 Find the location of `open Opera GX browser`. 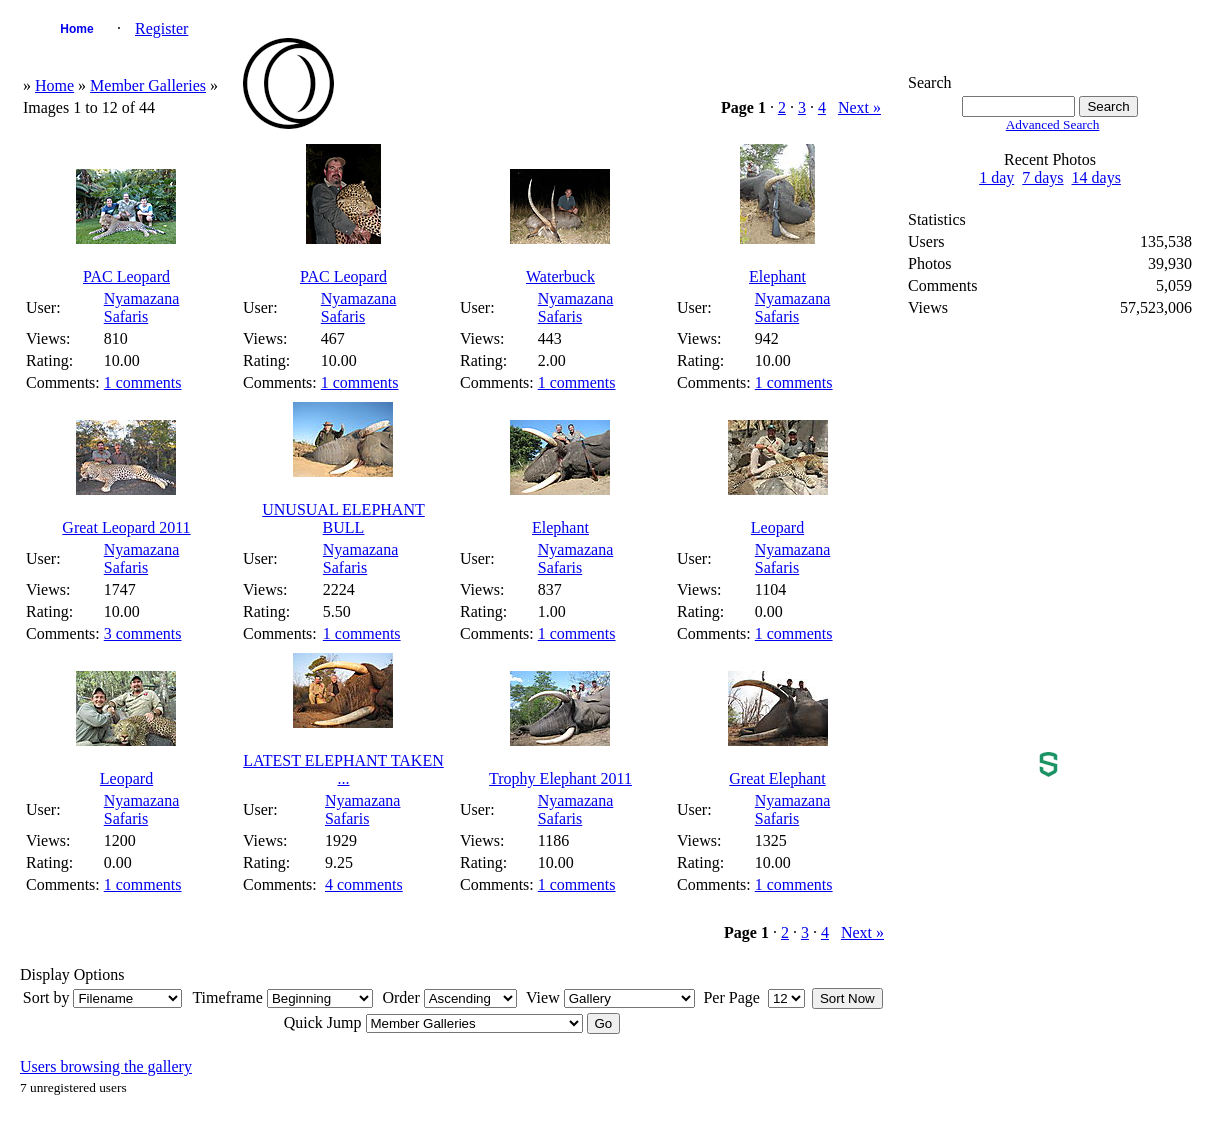

open Opera GX browser is located at coordinates (288, 83).